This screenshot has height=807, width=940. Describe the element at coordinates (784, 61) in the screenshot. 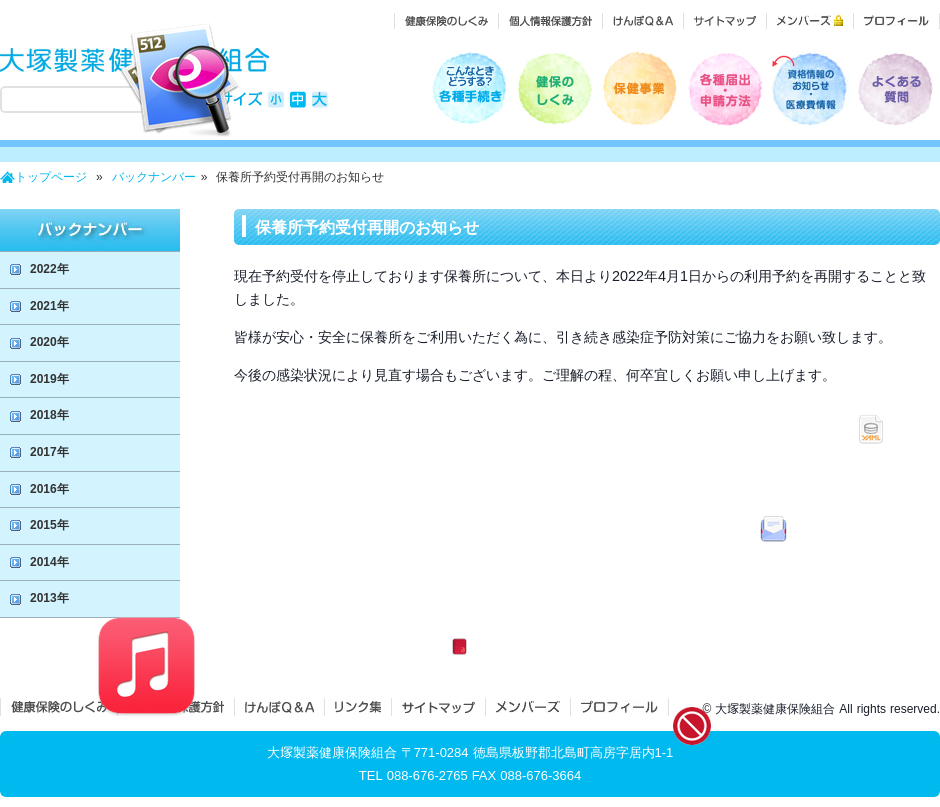

I see `undo the last action` at that location.